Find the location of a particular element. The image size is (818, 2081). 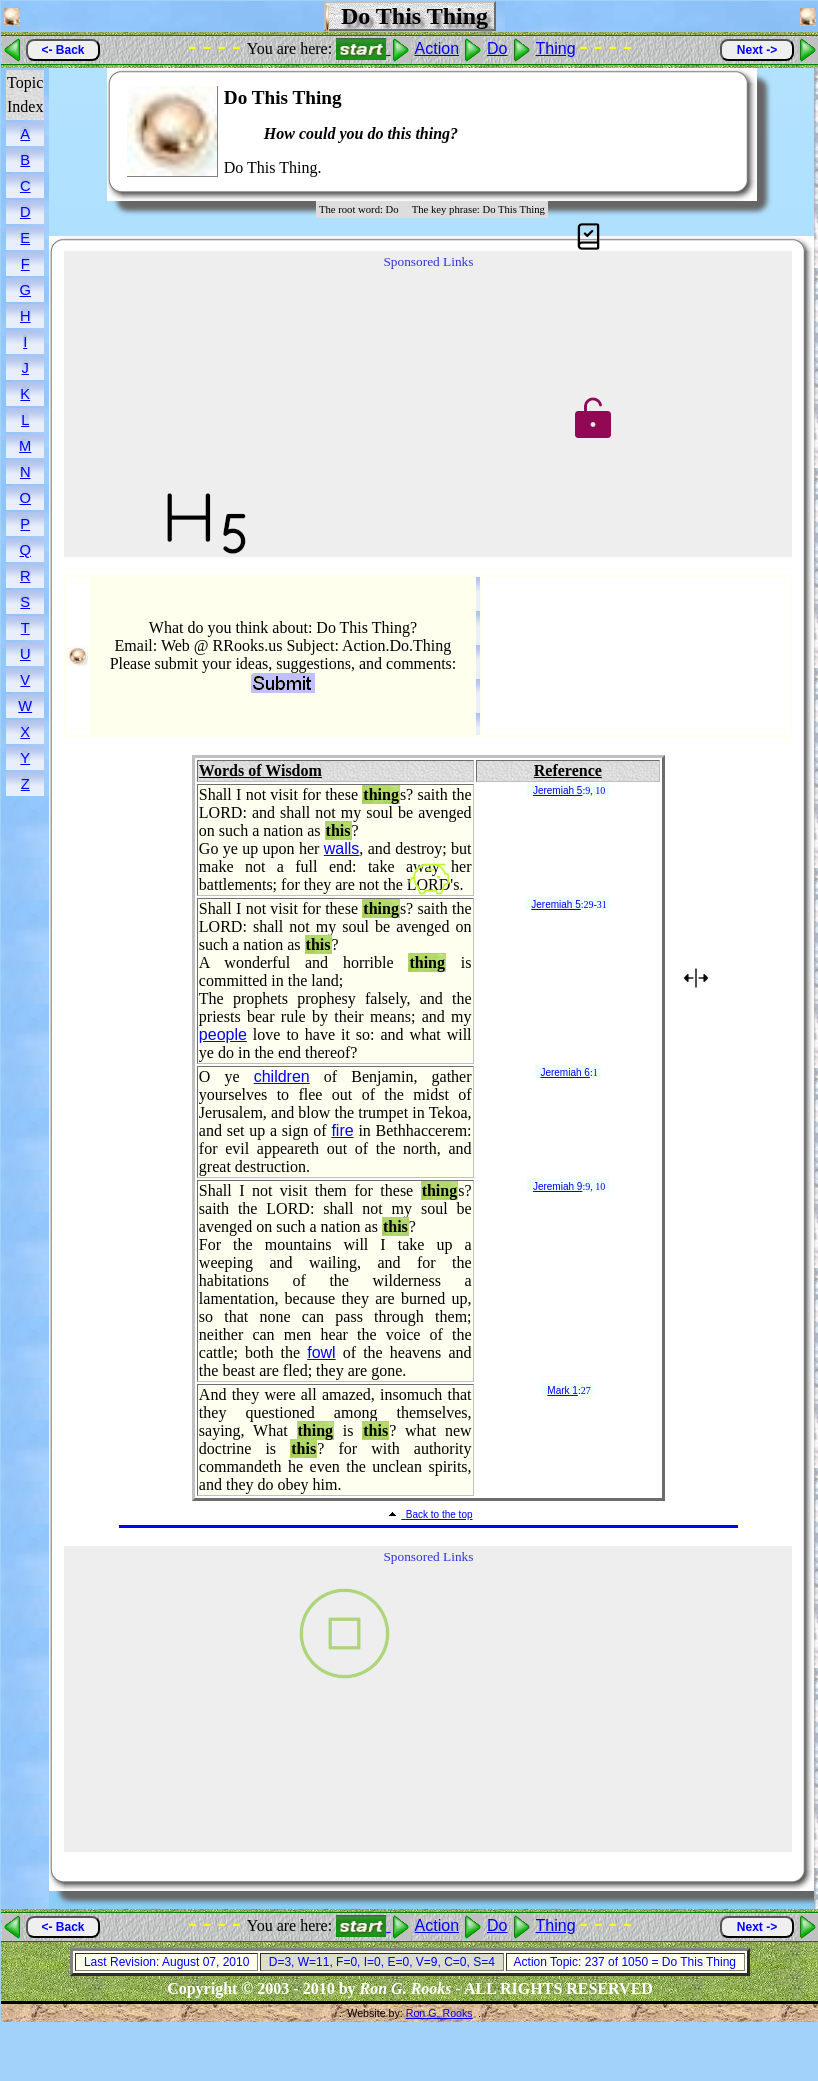

access savings or budget features is located at coordinates (430, 879).